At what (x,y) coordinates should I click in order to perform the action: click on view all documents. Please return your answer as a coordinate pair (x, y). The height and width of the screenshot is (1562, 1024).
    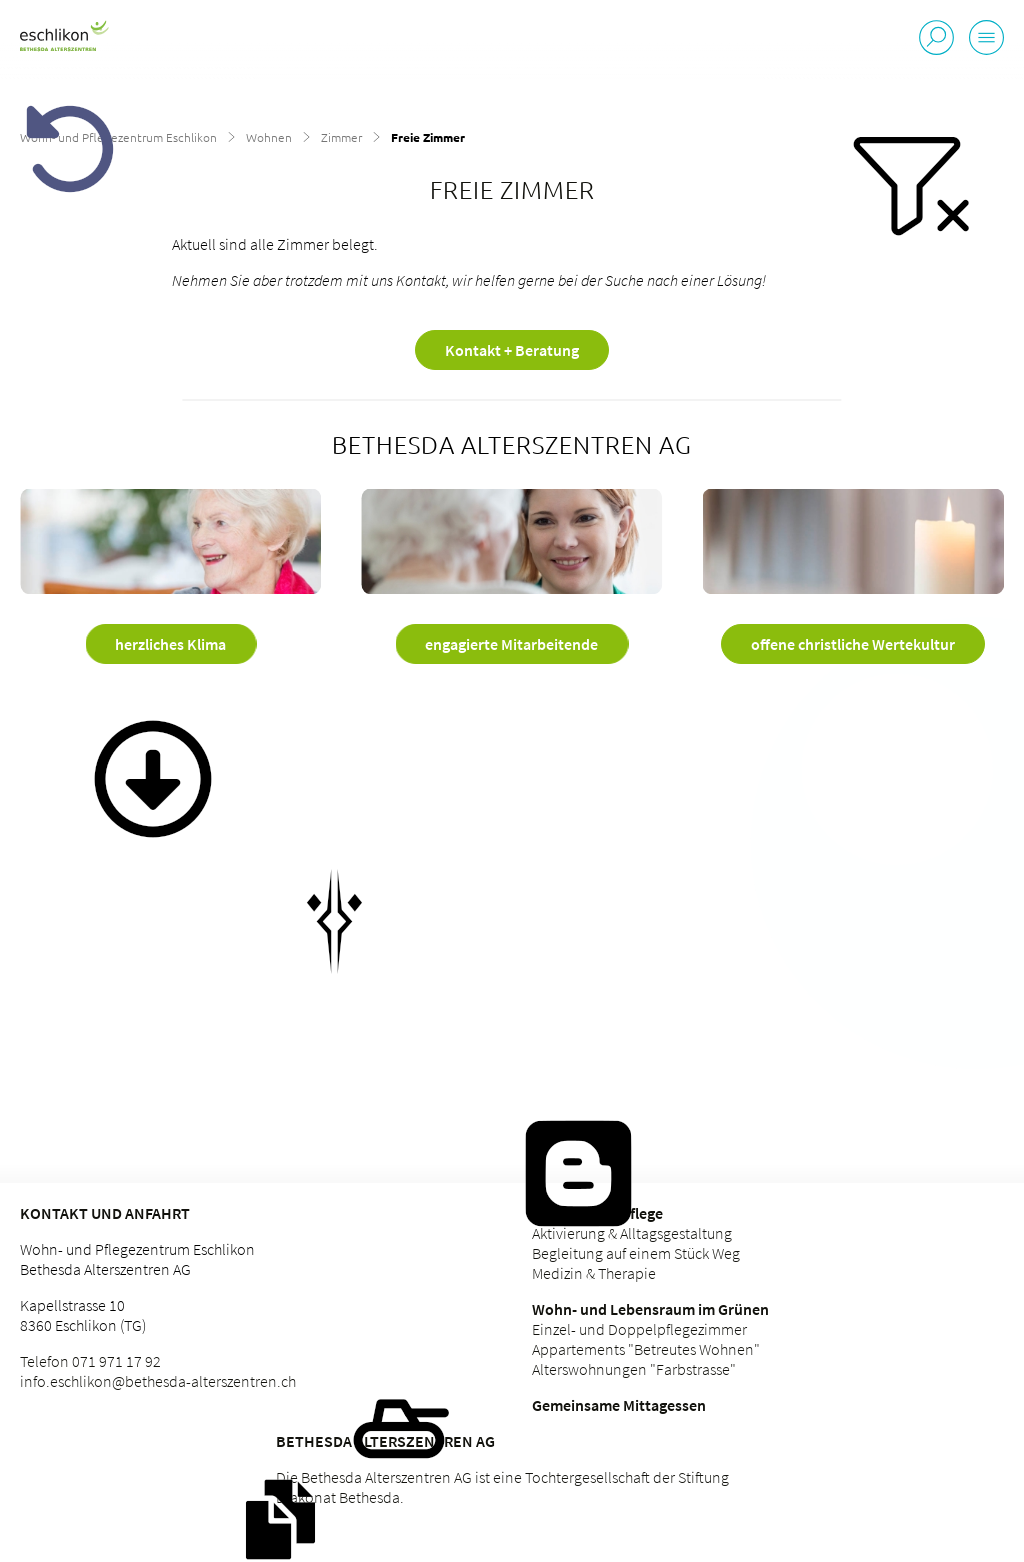
    Looking at the image, I should click on (280, 1519).